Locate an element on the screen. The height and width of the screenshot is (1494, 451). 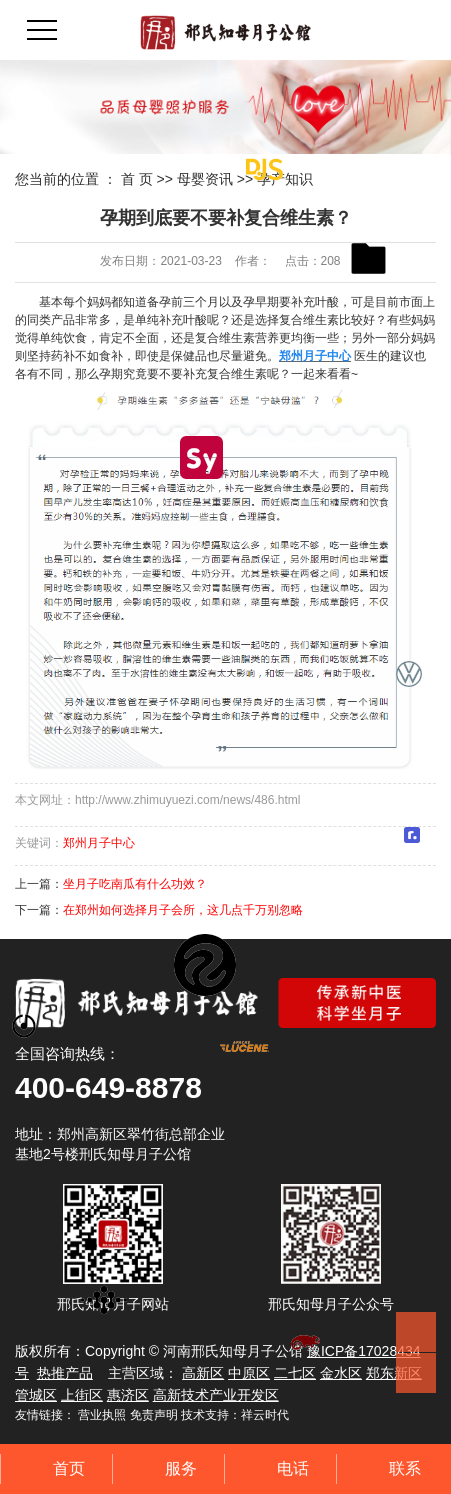
discord.js library or project branding is located at coordinates (264, 169).